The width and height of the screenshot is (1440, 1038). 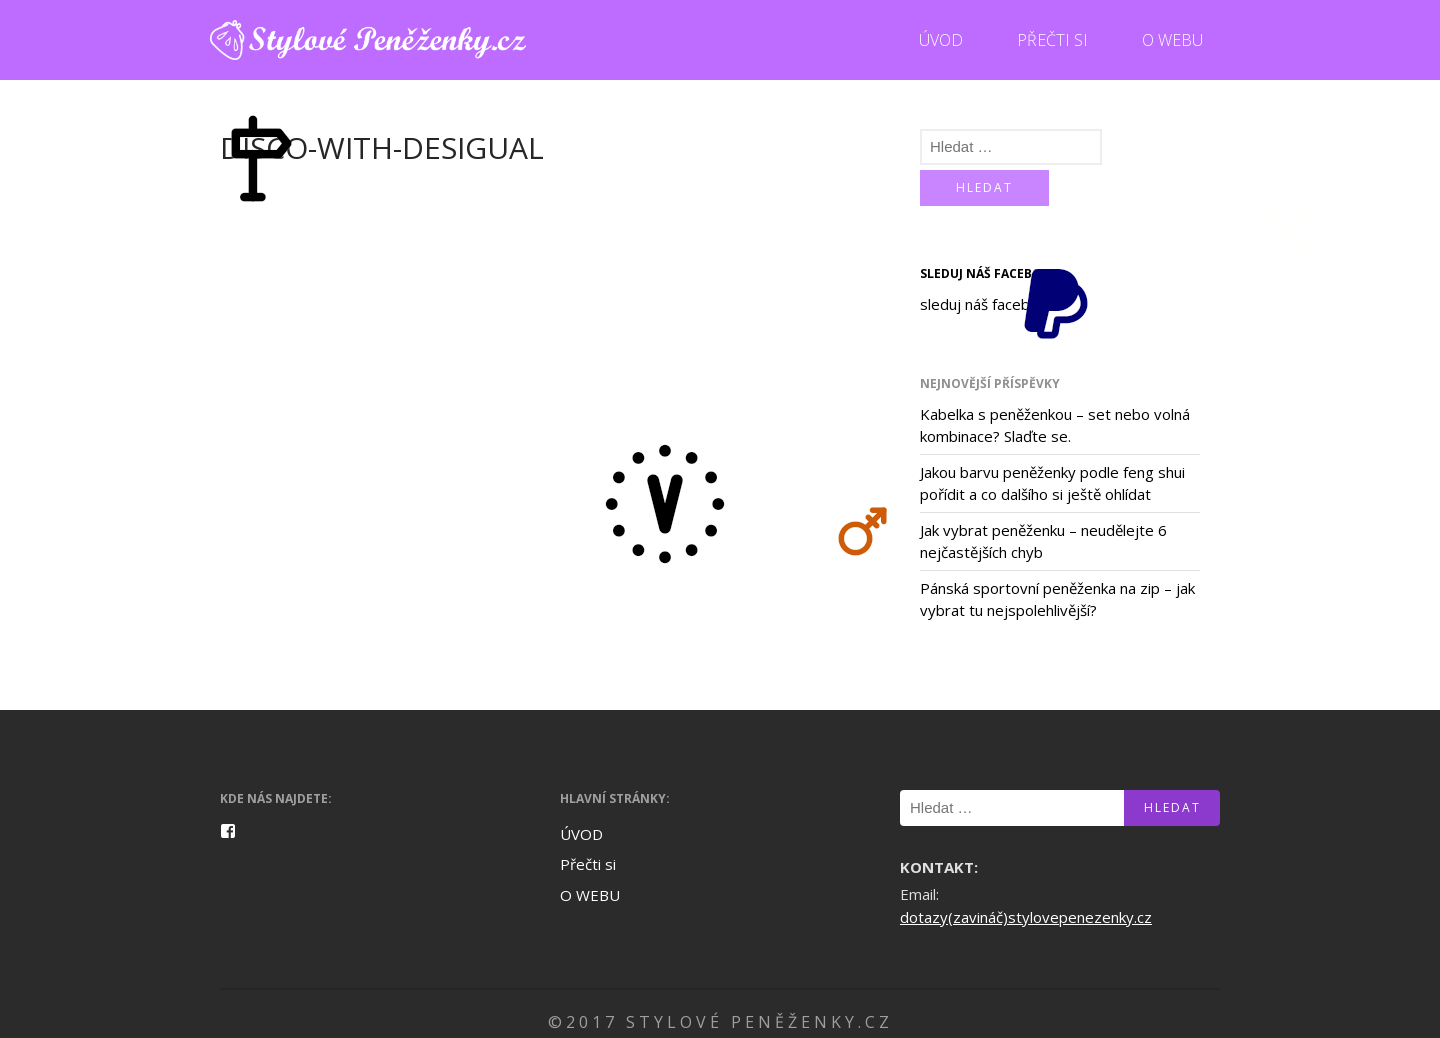 I want to click on indicates a verified or validation status in progress, so click(x=665, y=504).